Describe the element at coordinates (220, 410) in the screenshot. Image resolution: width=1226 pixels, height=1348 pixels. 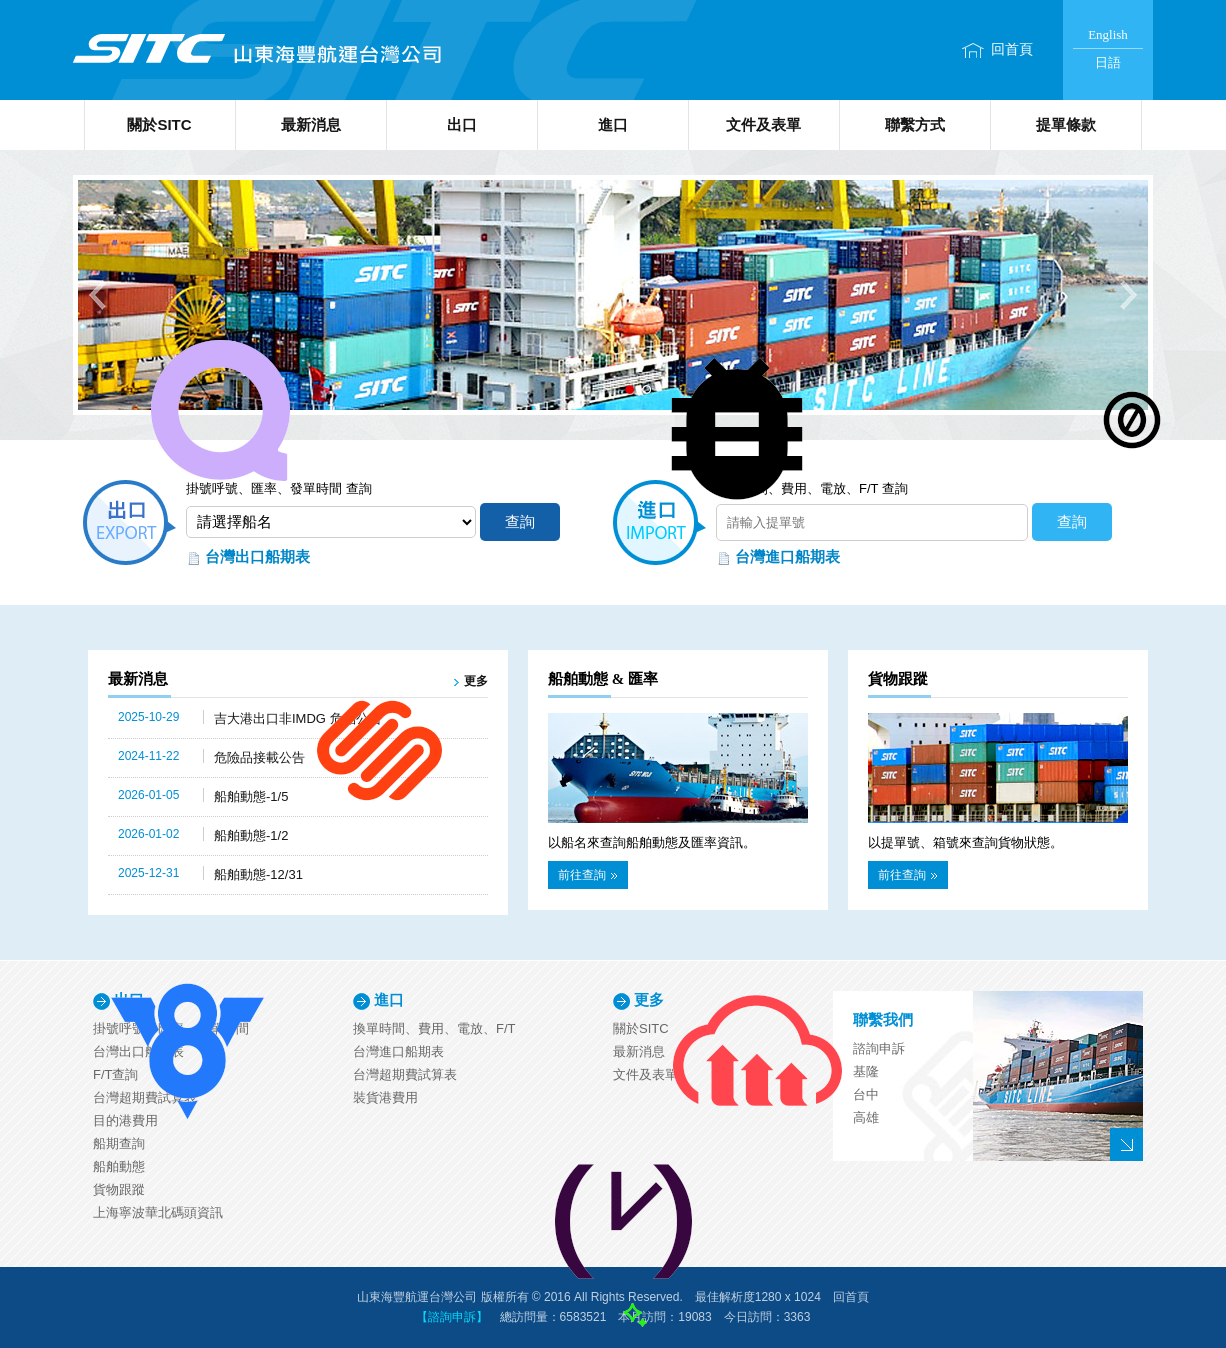
I see `open the Quizlet app` at that location.